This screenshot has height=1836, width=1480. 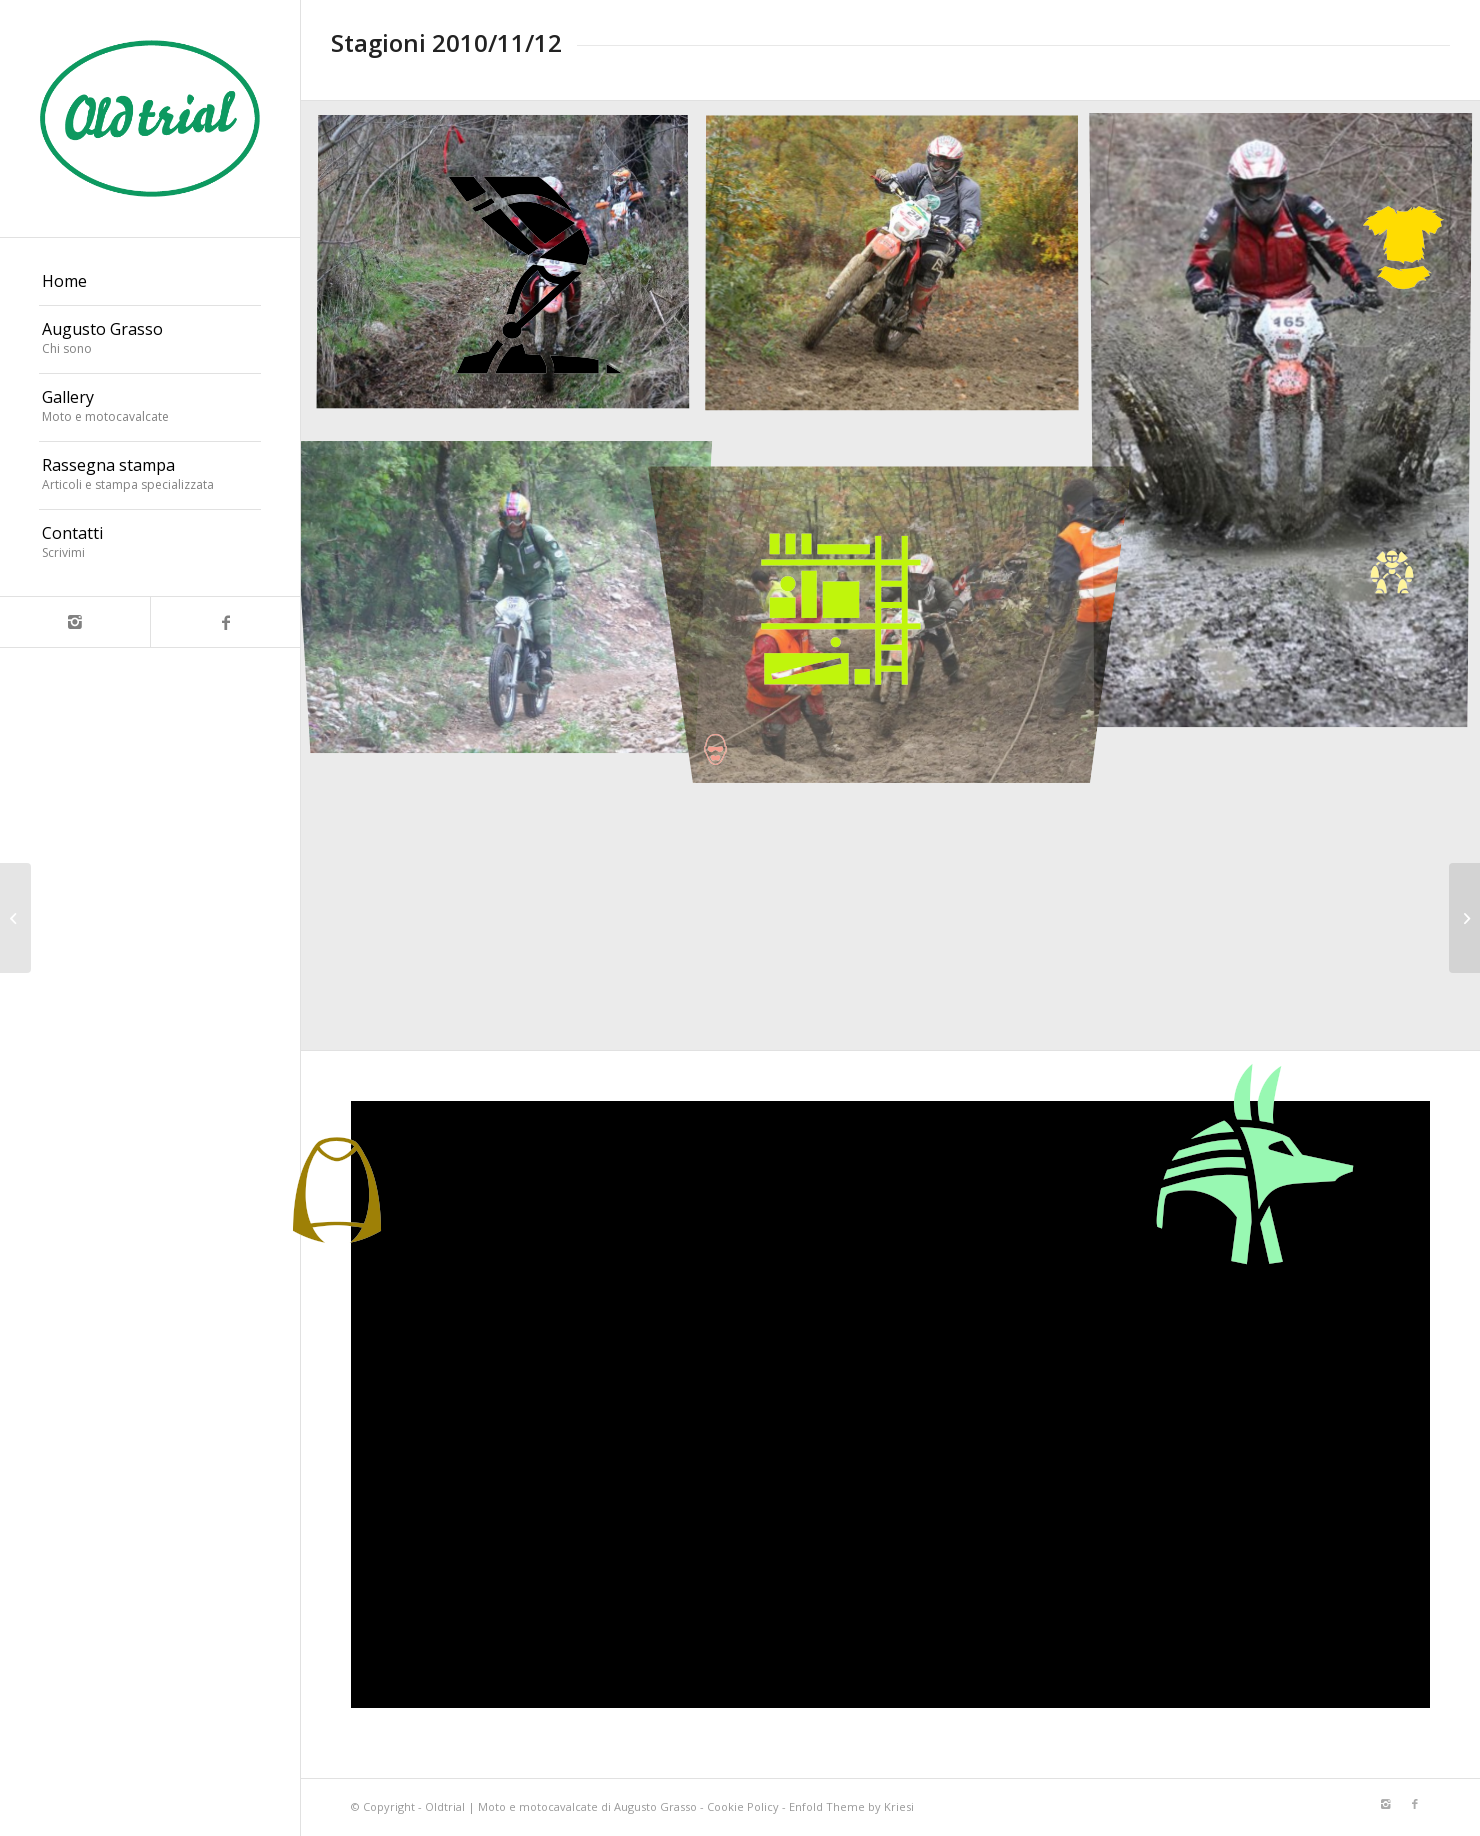 What do you see at coordinates (1403, 247) in the screenshot?
I see `equip fur armor or primitive clothing` at bounding box center [1403, 247].